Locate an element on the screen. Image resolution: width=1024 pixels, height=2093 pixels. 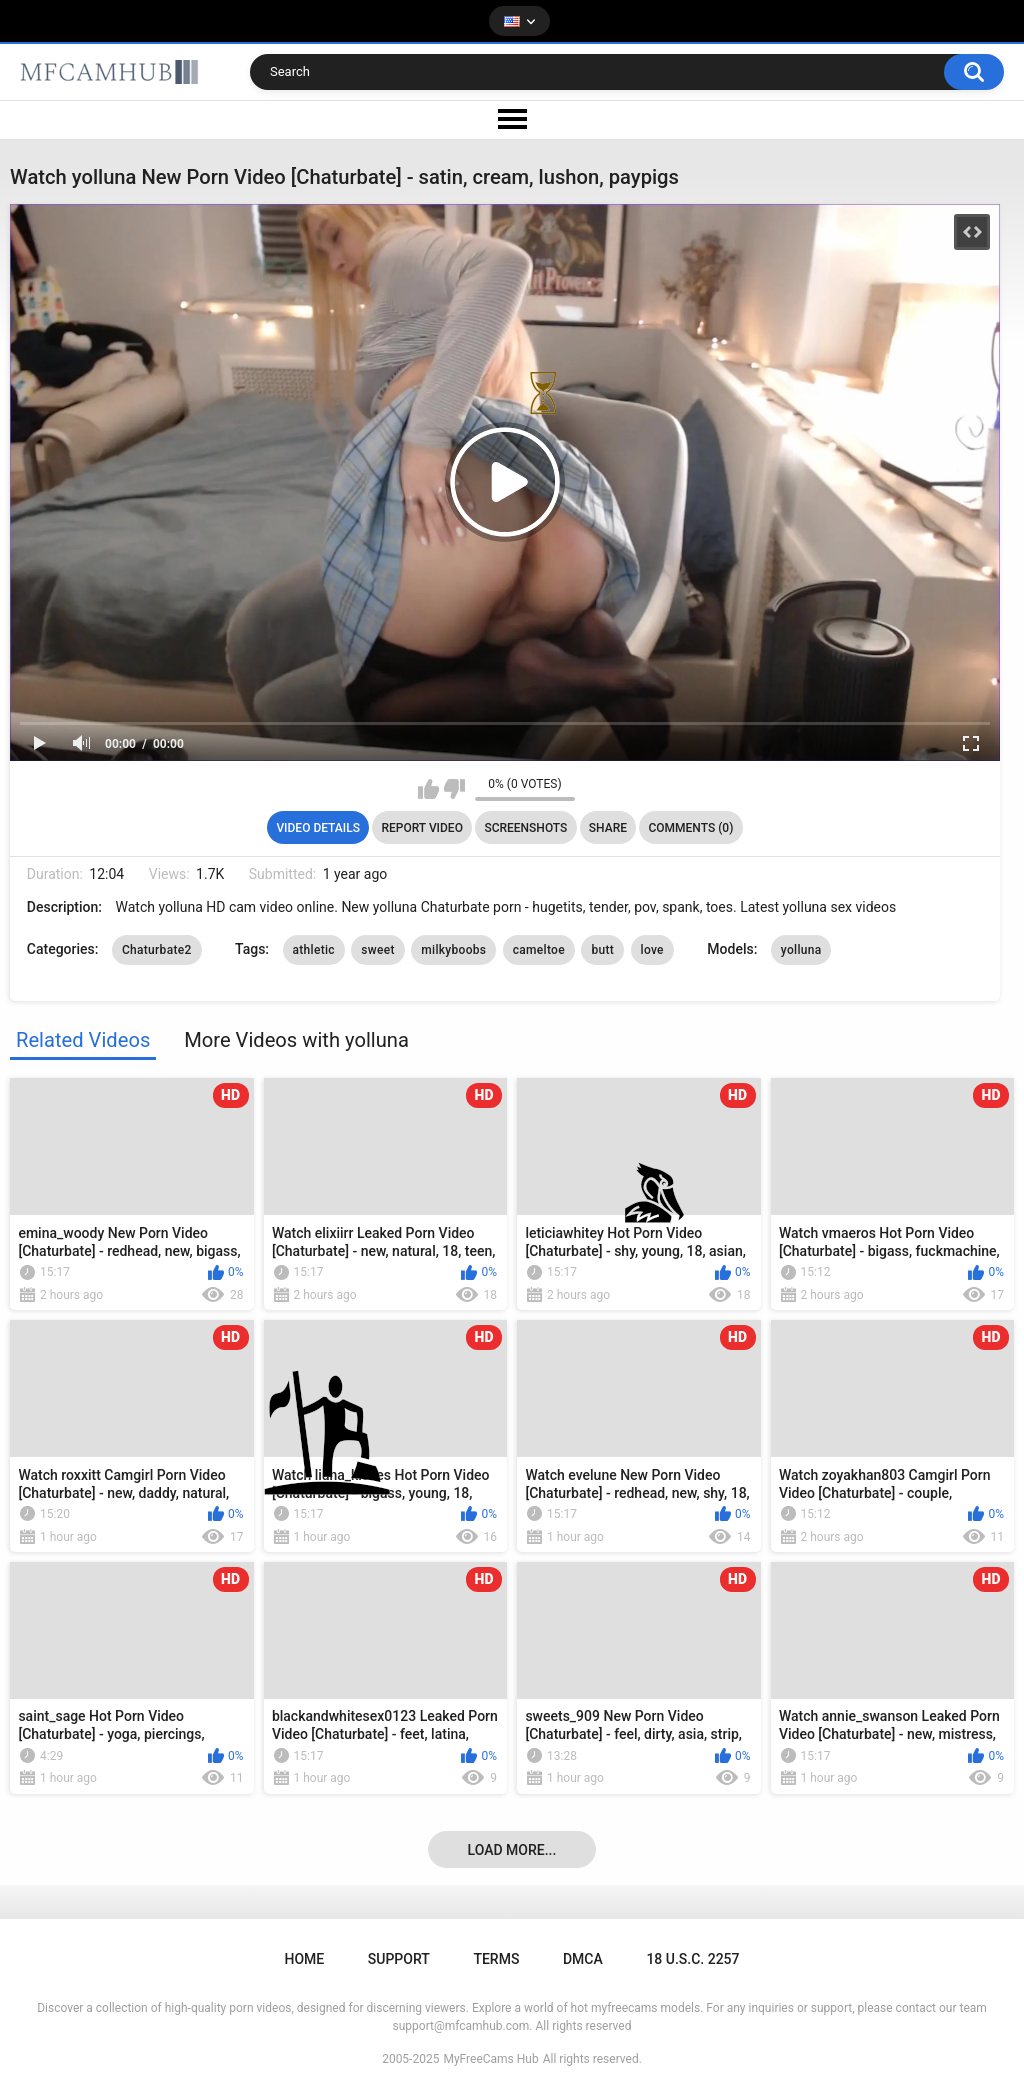
shoebill stork bird icon is located at coordinates (655, 1192).